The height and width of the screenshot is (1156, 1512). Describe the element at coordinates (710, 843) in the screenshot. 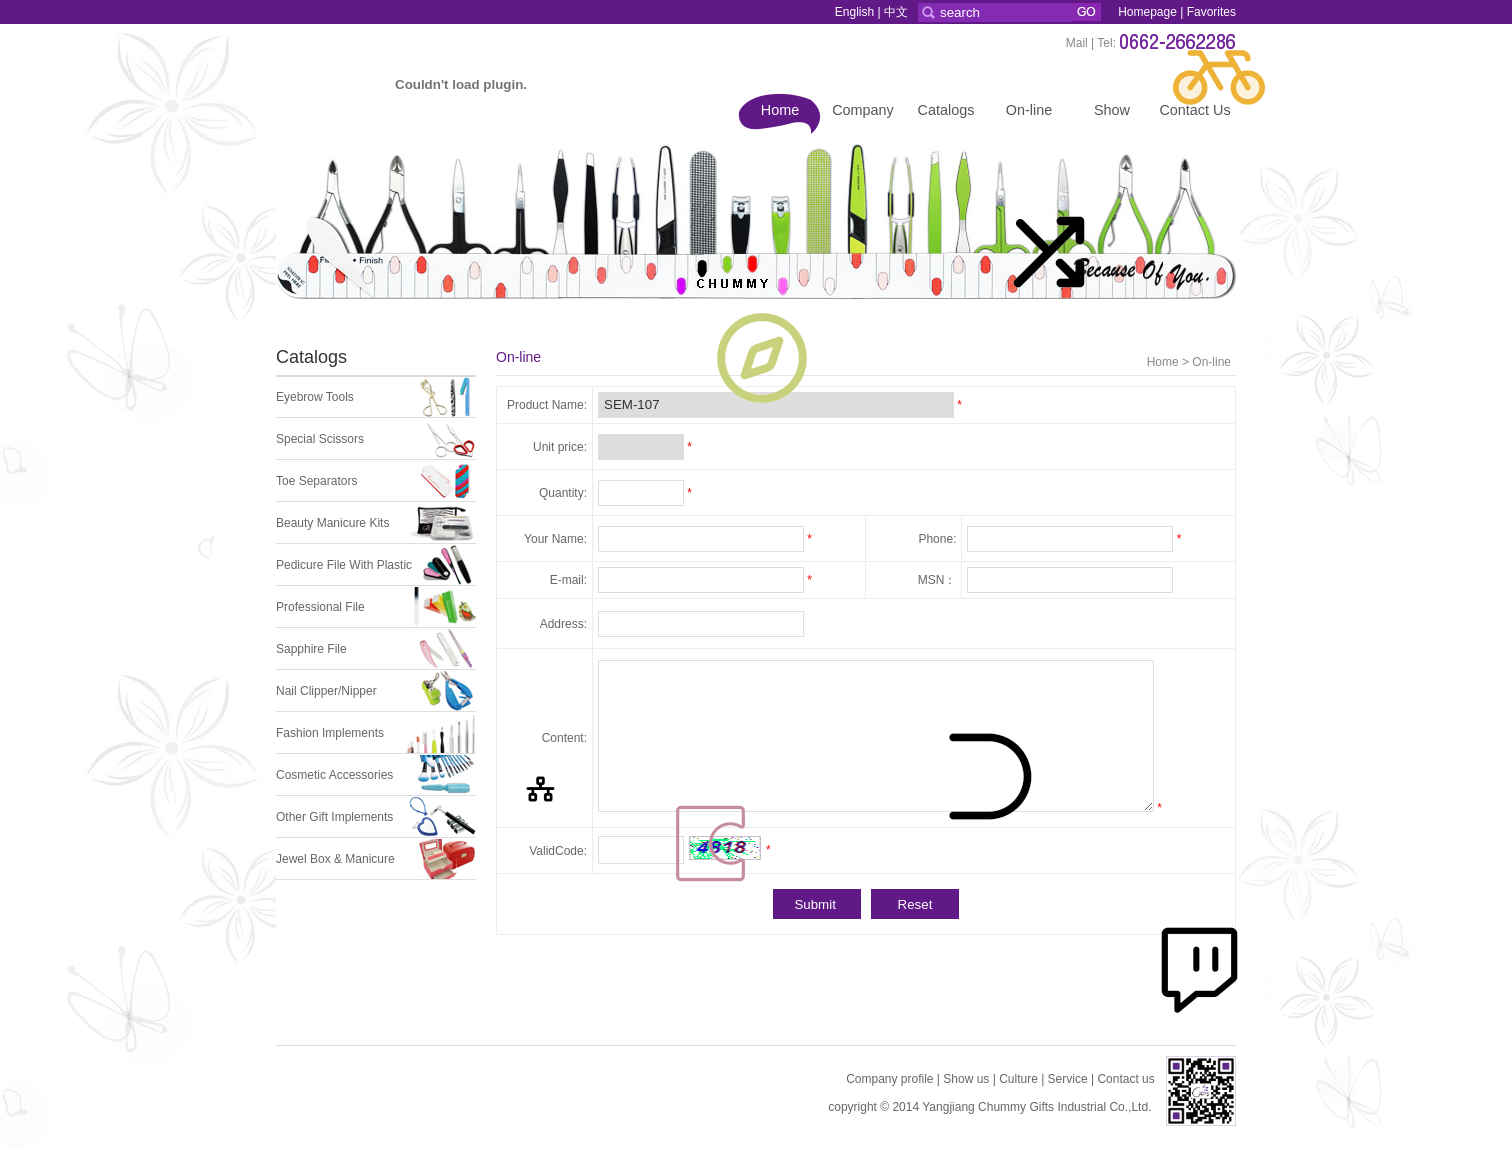

I see `open Coda app` at that location.